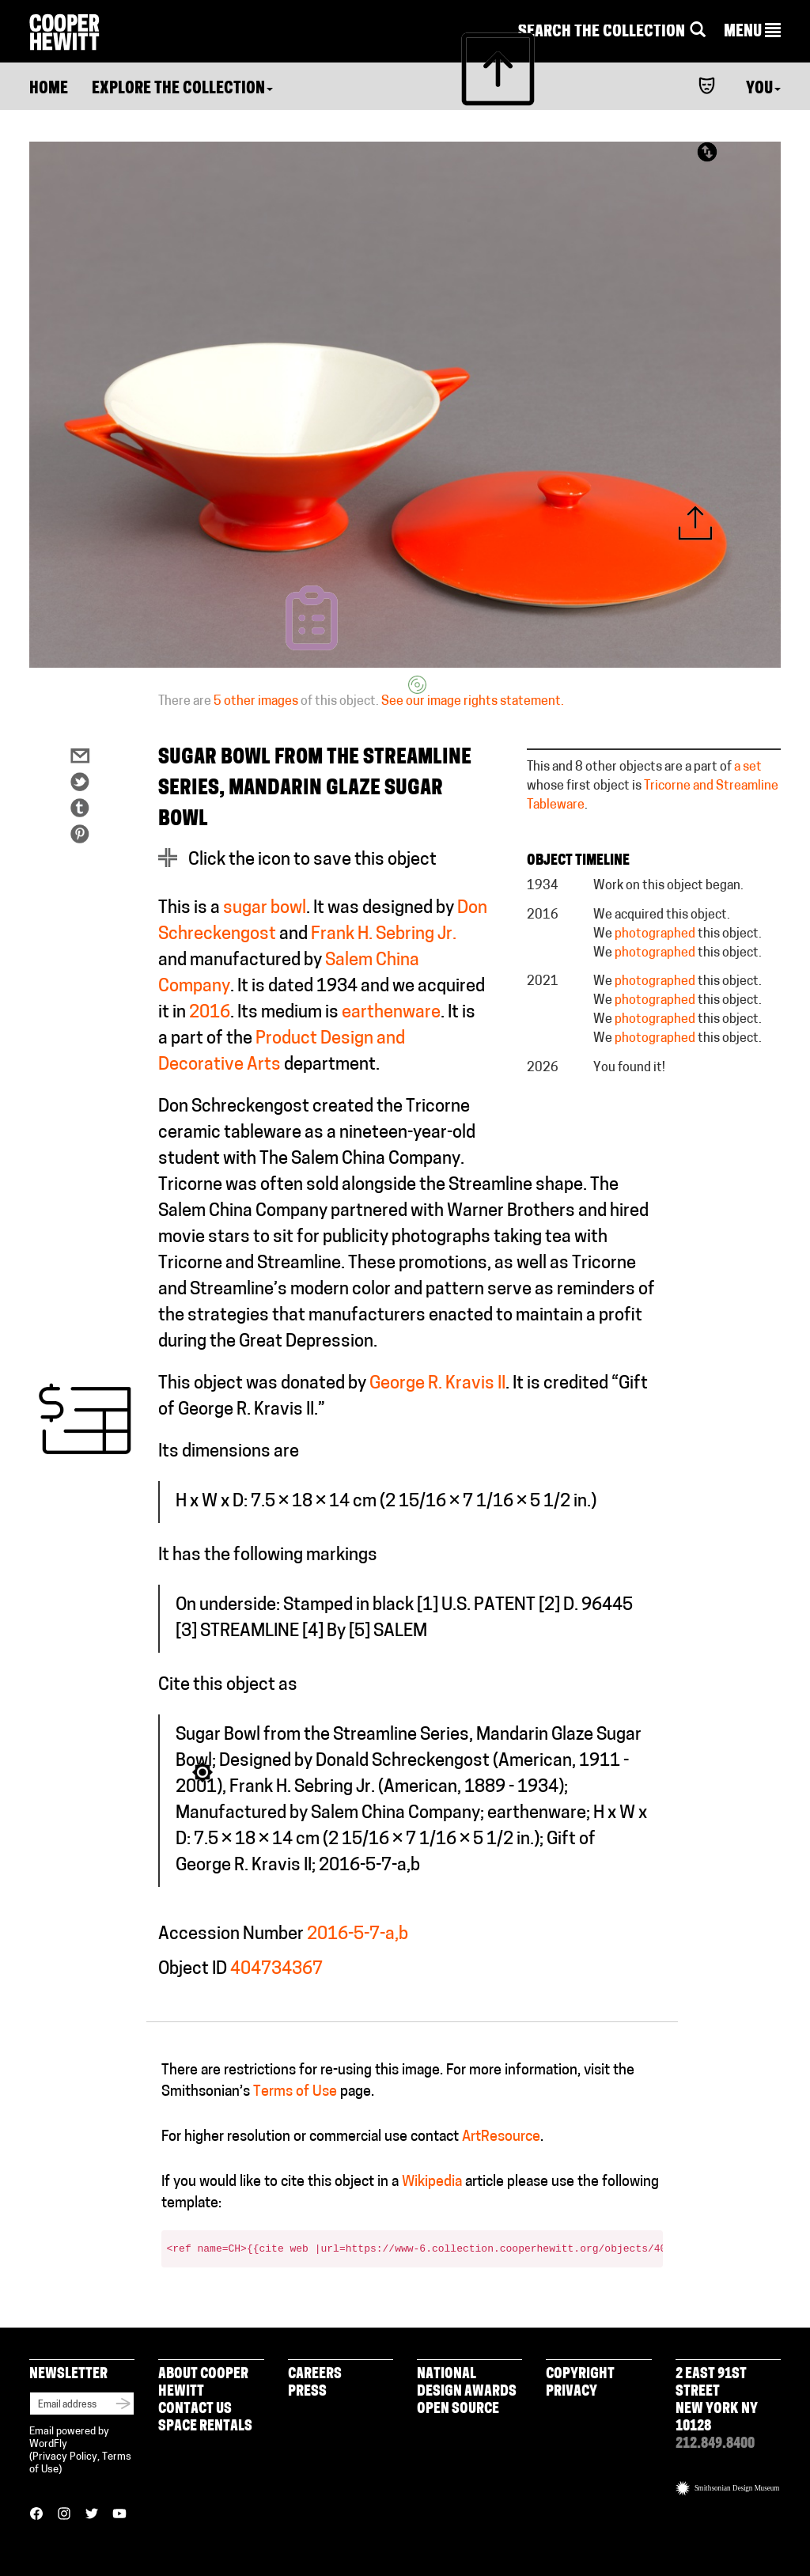  What do you see at coordinates (312, 618) in the screenshot?
I see `view checklist or task list` at bounding box center [312, 618].